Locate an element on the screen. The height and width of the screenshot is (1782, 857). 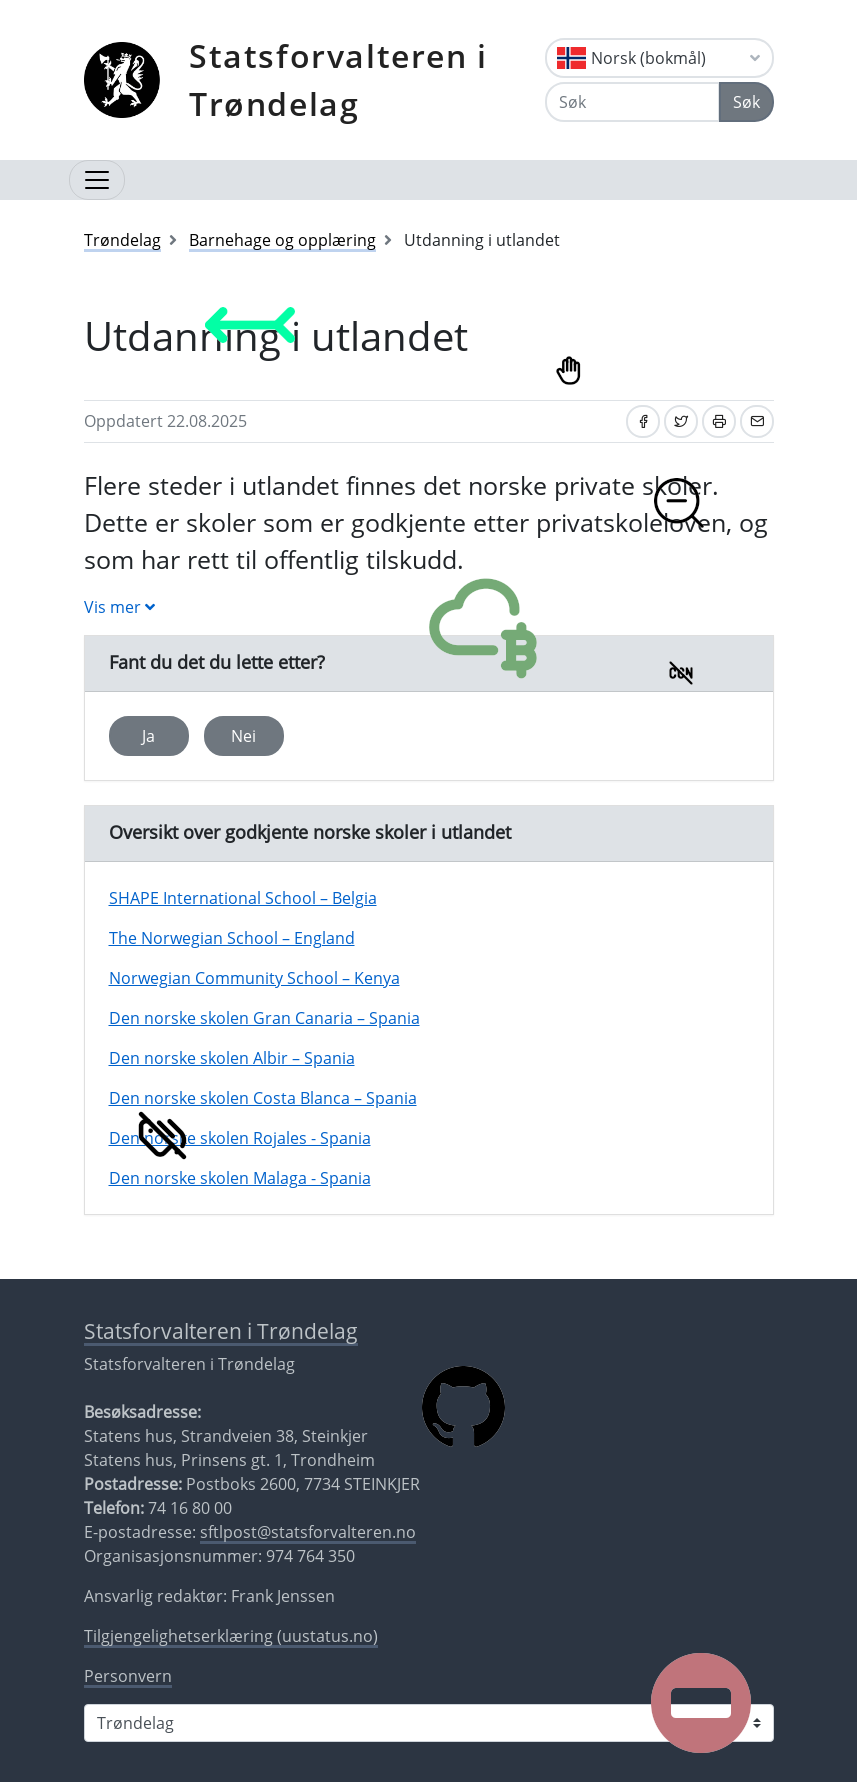
go back to the previous screen is located at coordinates (250, 325).